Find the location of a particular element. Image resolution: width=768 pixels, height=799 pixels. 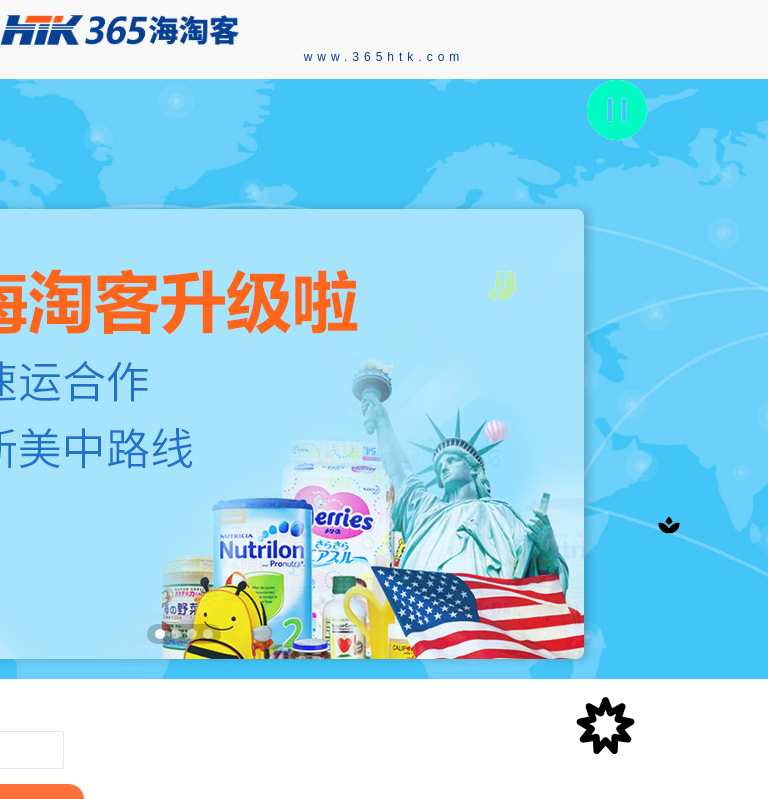

browse socks or hosiery products is located at coordinates (503, 286).